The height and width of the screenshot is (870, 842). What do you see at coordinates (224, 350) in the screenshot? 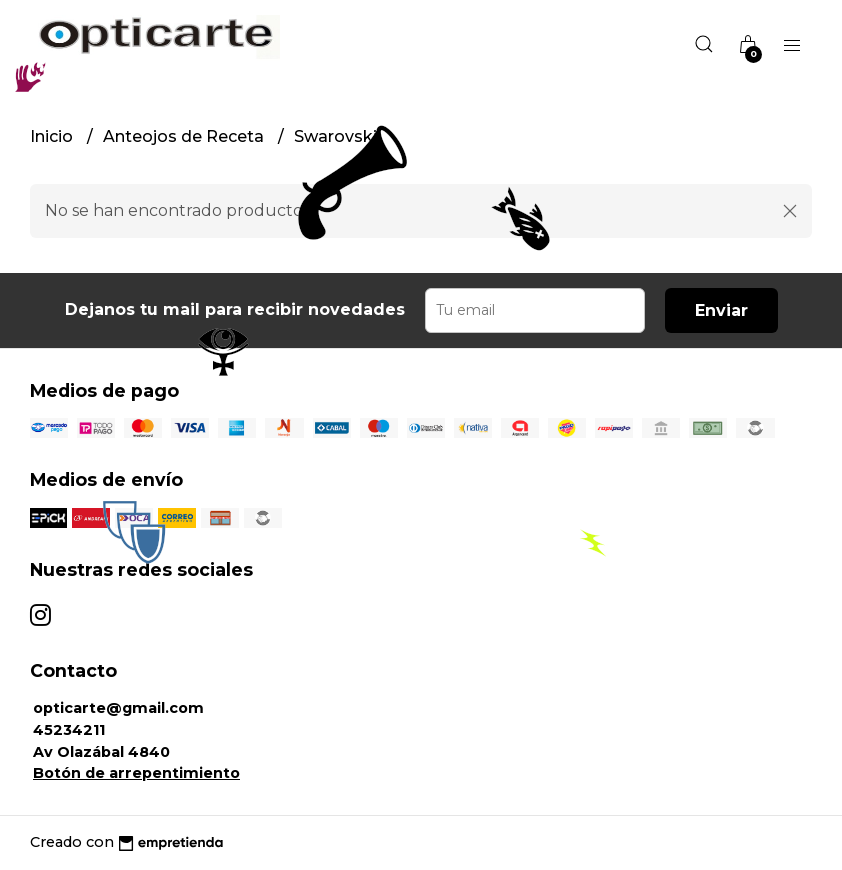
I see `view templar or crusader faction details` at bounding box center [224, 350].